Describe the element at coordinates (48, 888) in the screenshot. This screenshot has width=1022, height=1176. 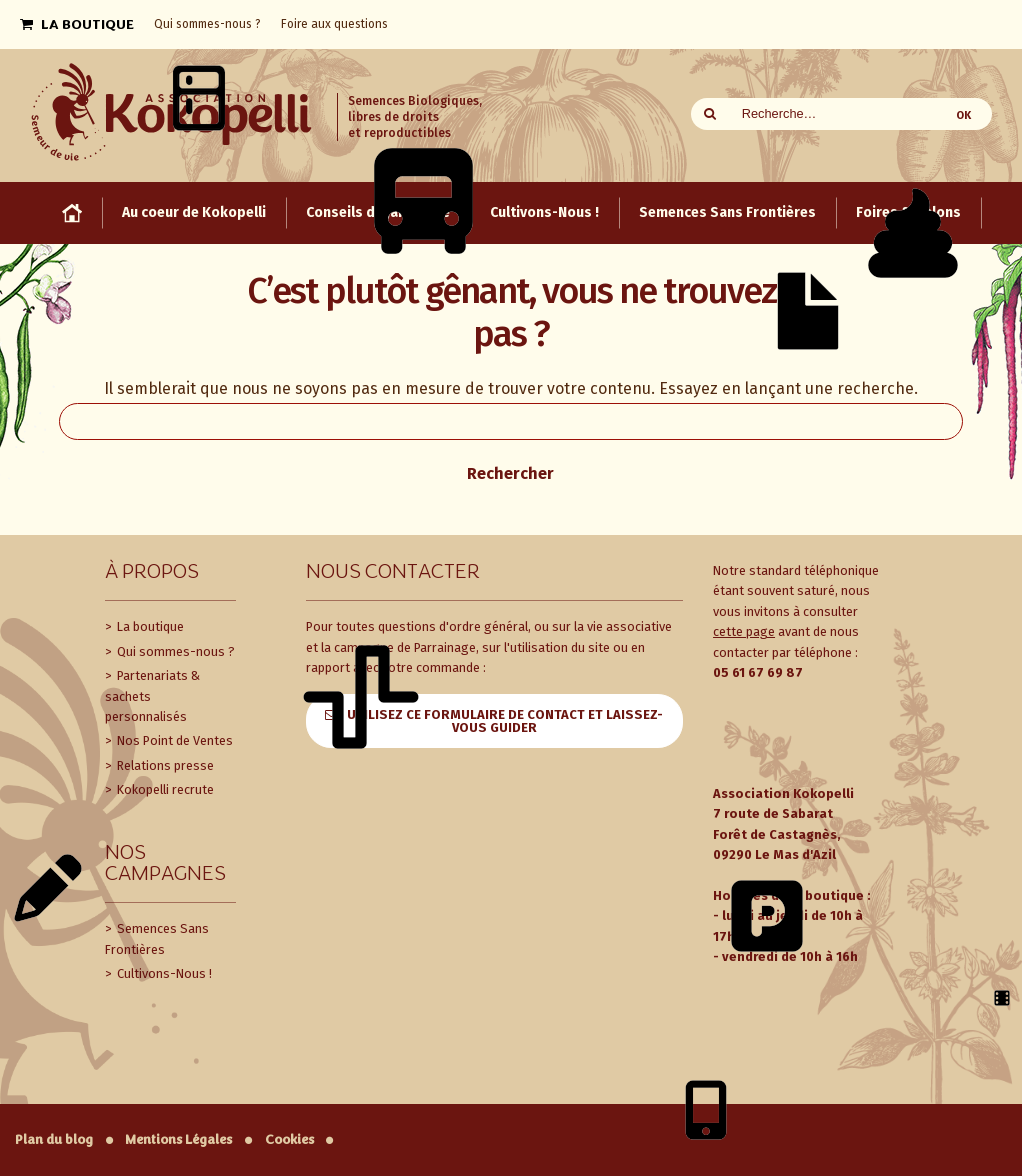
I see `edit content or text` at that location.